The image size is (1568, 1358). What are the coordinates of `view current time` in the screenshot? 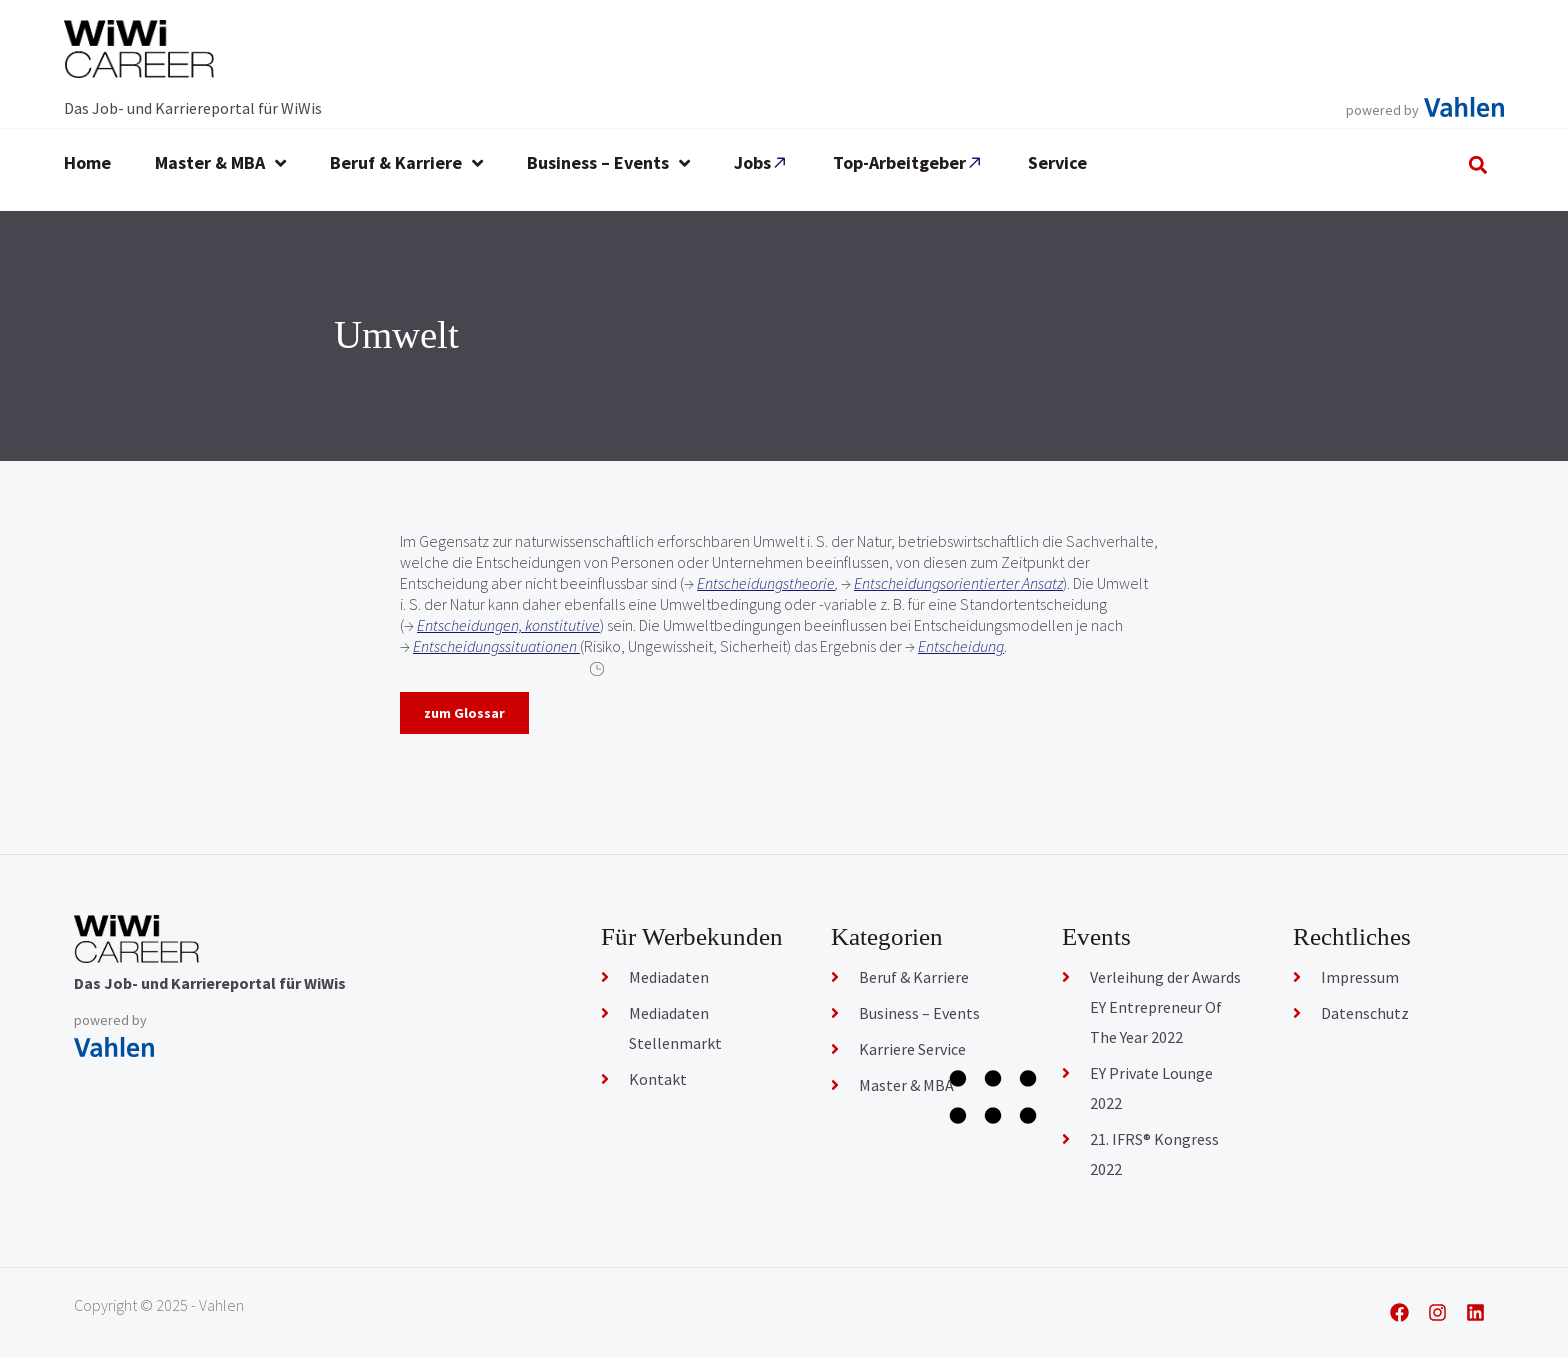 It's located at (597, 669).